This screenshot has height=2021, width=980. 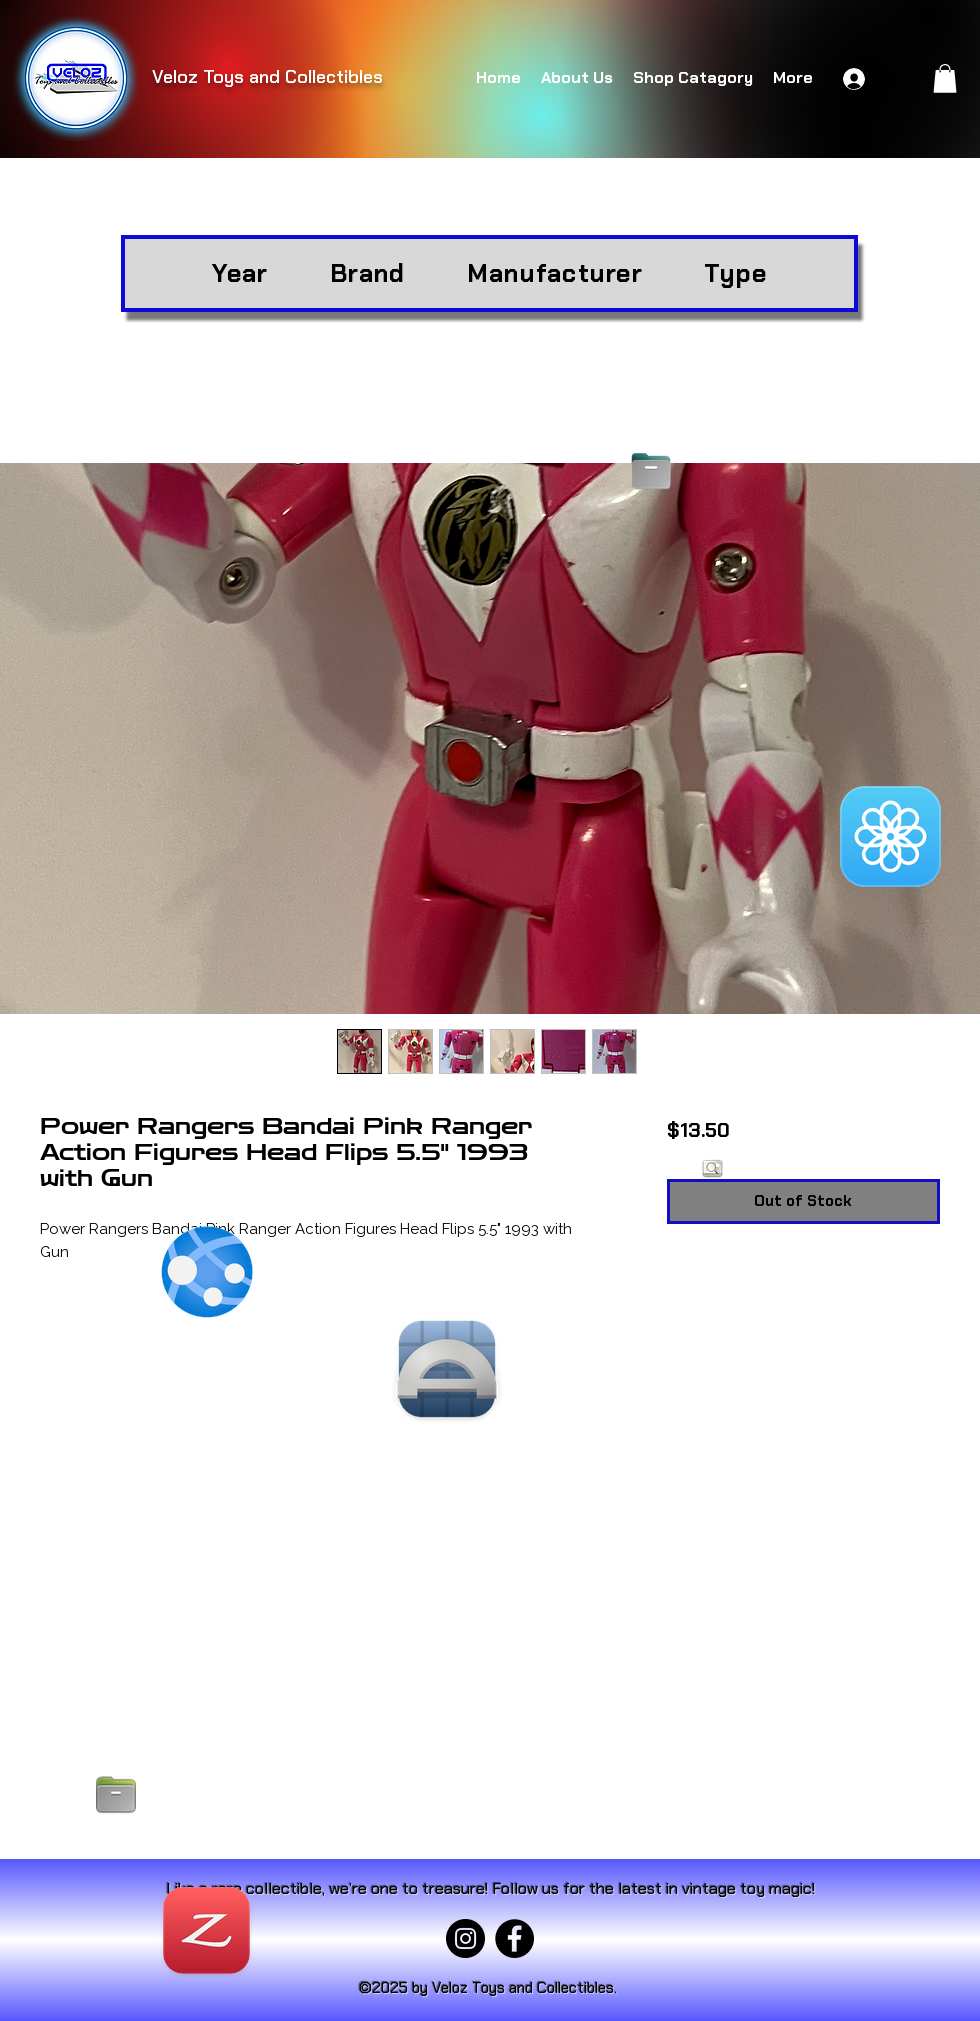 What do you see at coordinates (206, 1930) in the screenshot?
I see `open zeal offline documentation browser` at bounding box center [206, 1930].